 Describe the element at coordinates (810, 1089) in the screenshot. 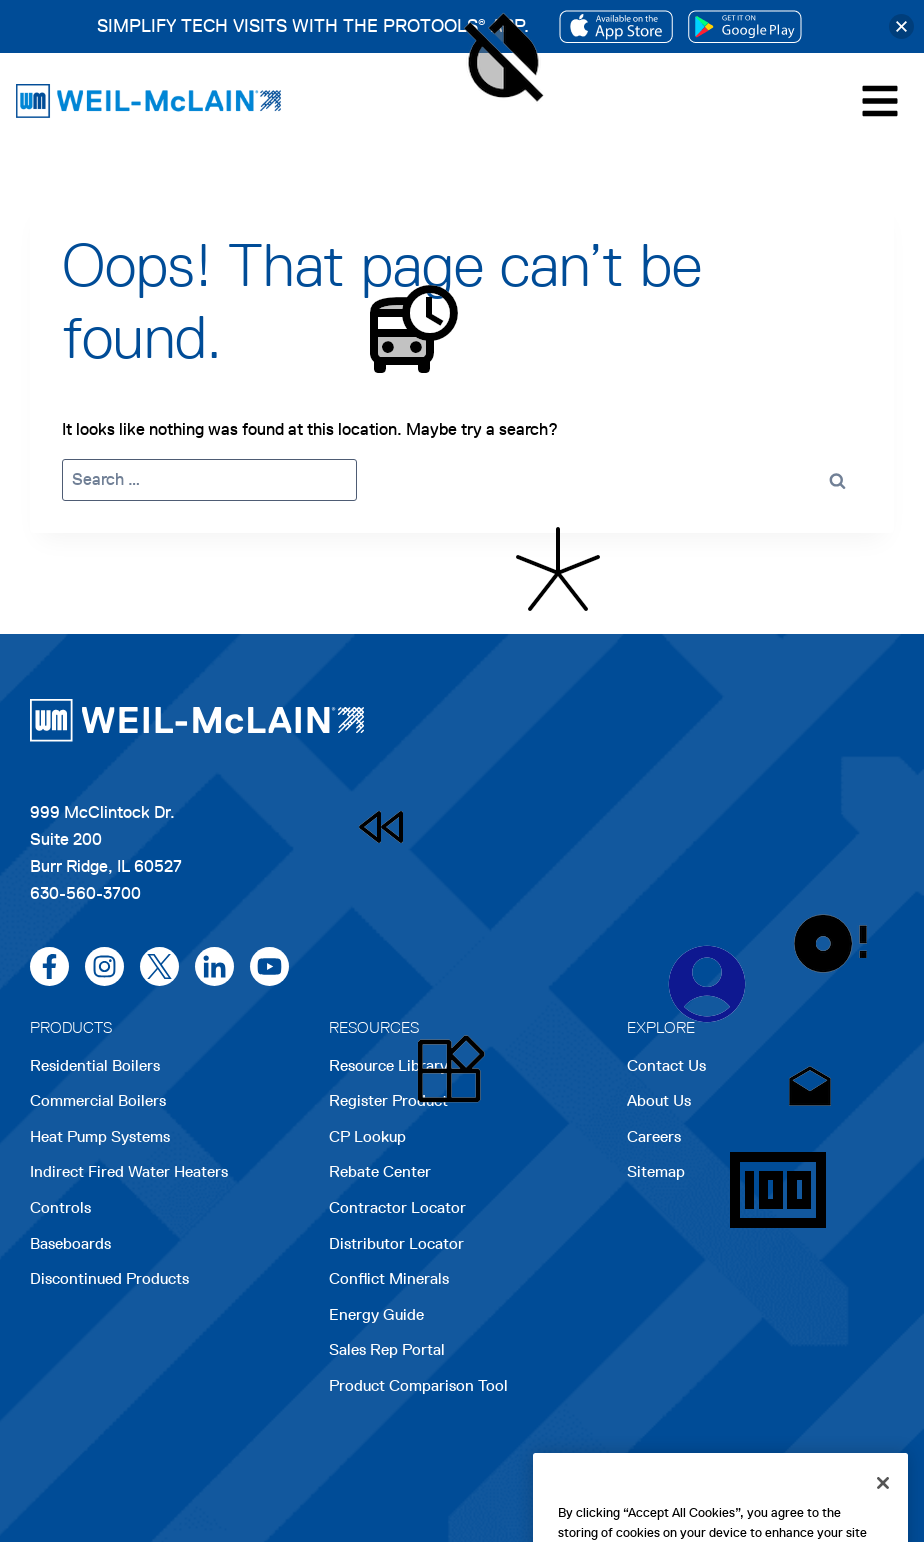

I see `view drafts folder` at that location.